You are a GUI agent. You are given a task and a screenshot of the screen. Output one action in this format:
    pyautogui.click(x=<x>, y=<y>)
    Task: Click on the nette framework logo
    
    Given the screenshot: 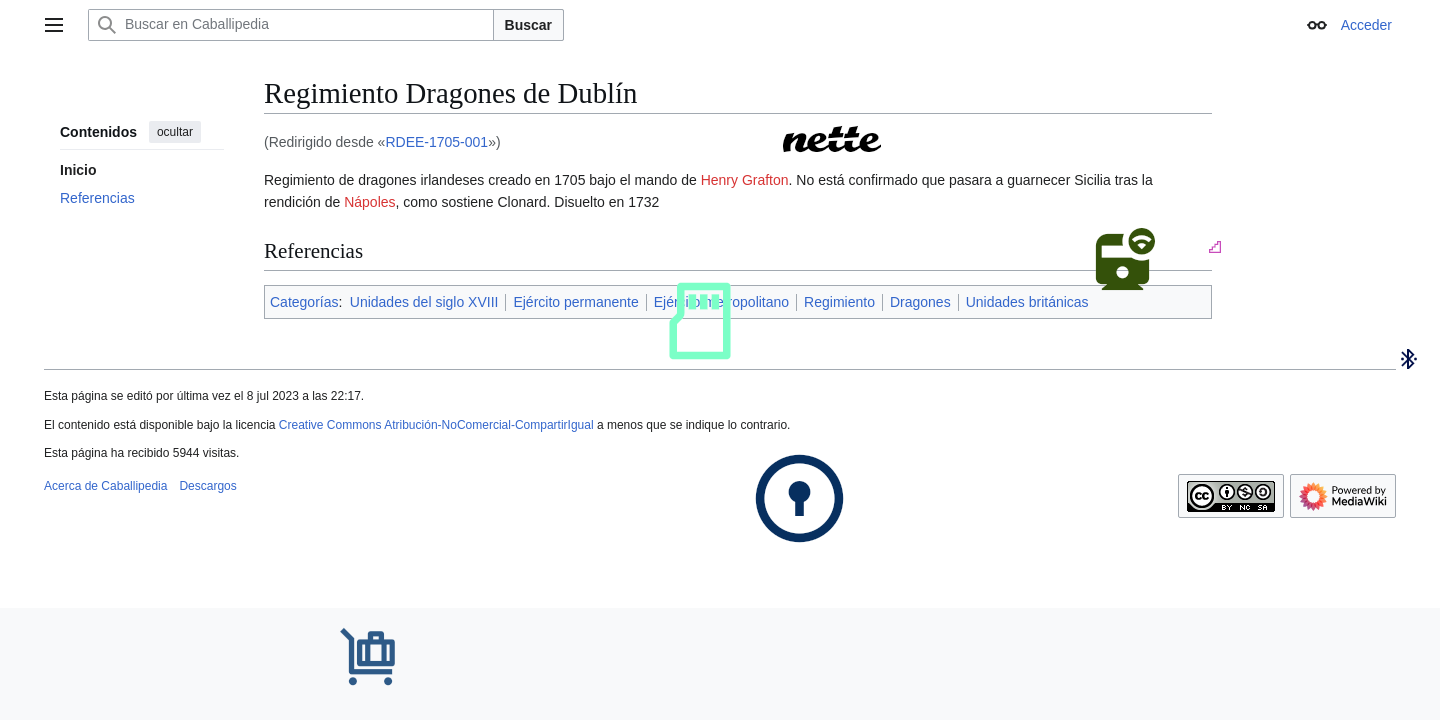 What is the action you would take?
    pyautogui.click(x=832, y=139)
    